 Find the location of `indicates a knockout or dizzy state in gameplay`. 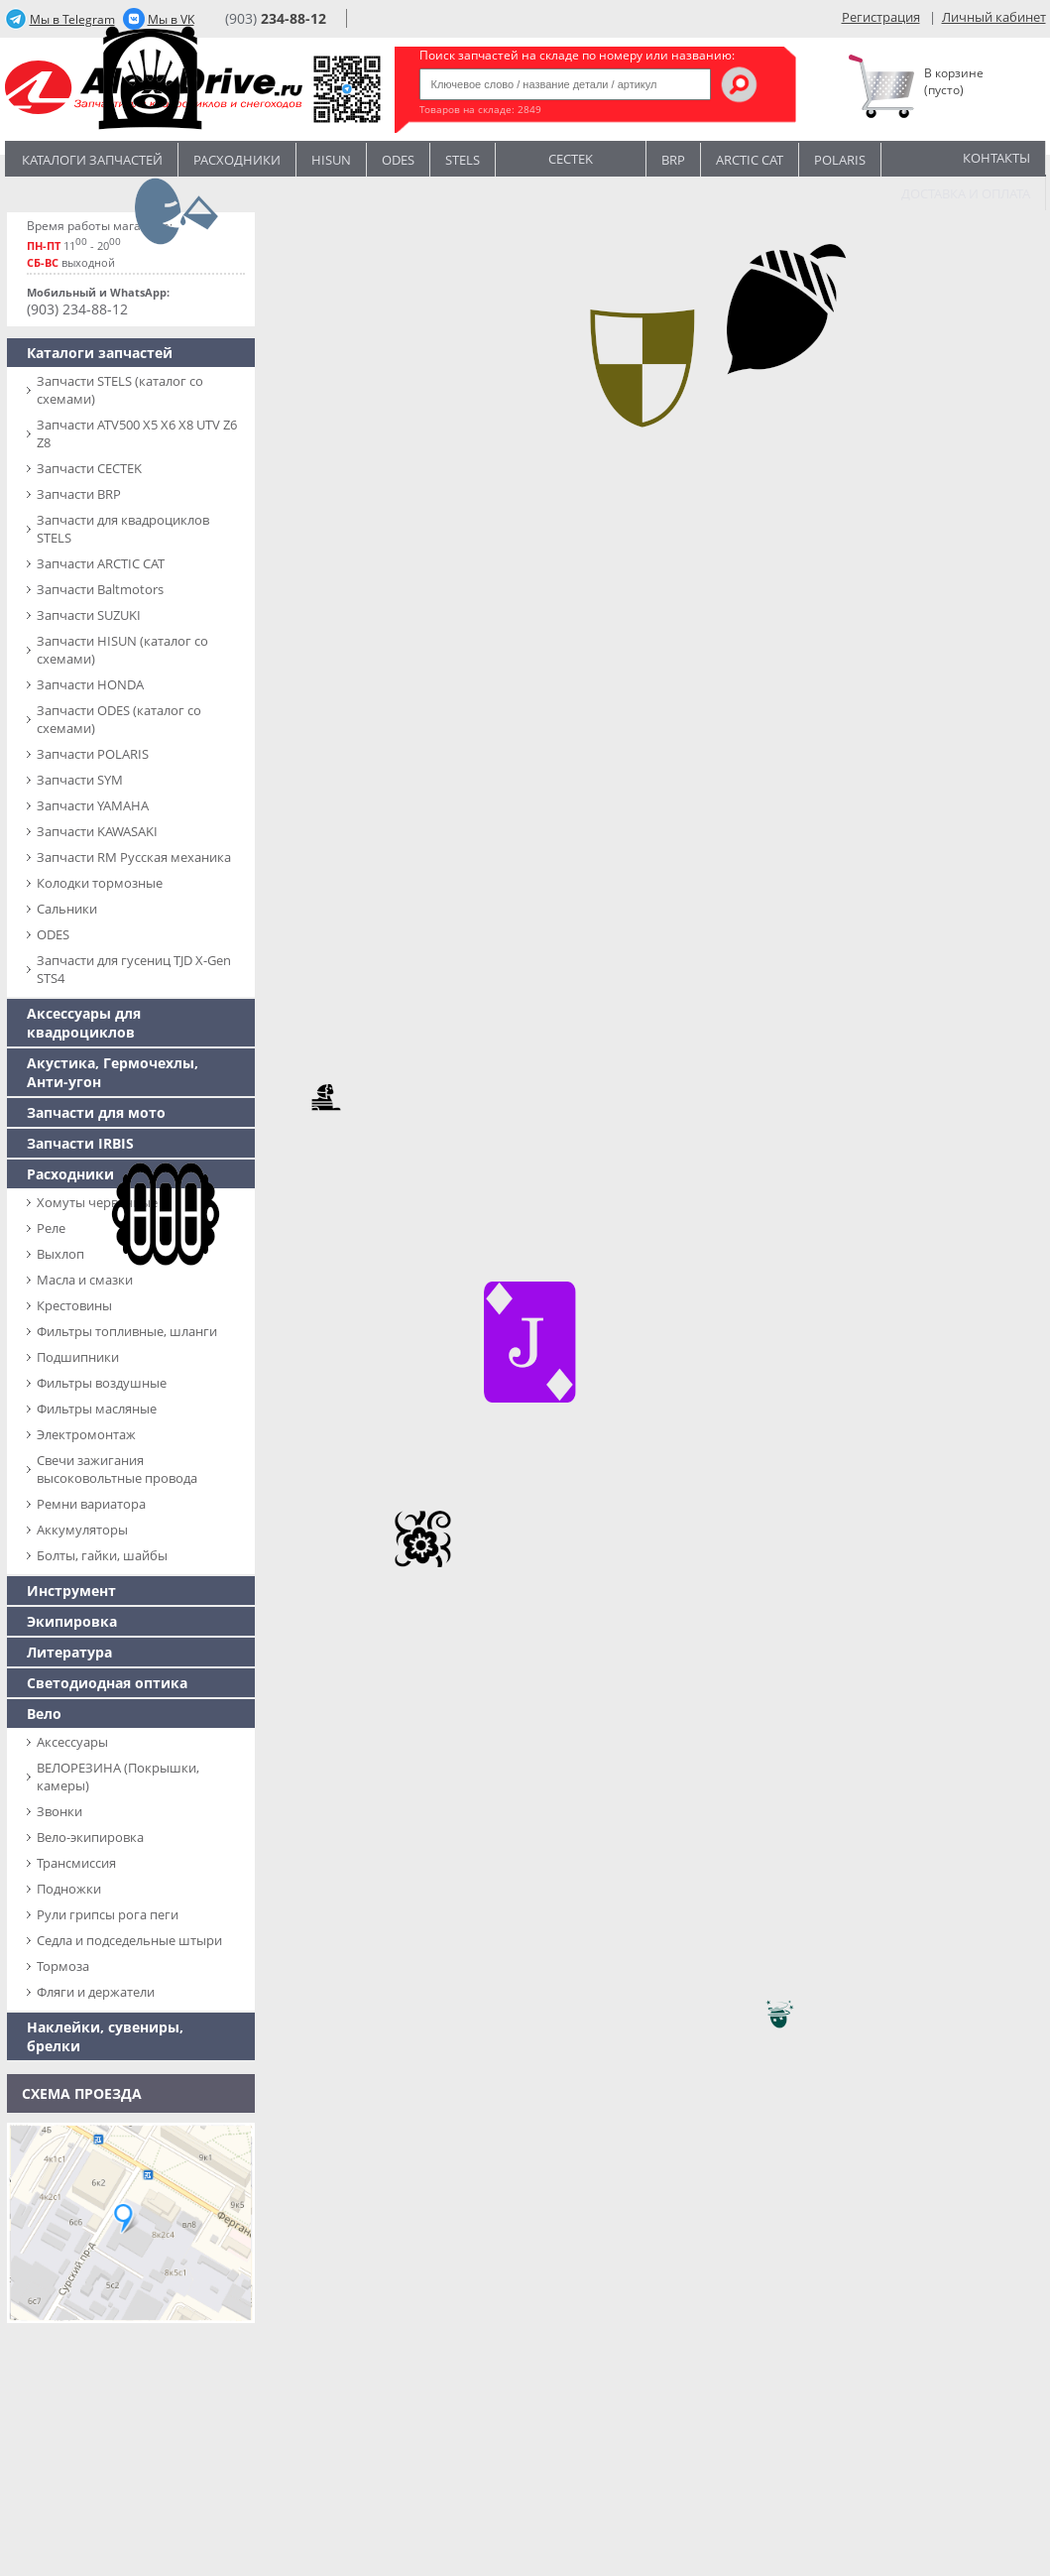

indicates a knockout or dizzy state in gameplay is located at coordinates (779, 2014).